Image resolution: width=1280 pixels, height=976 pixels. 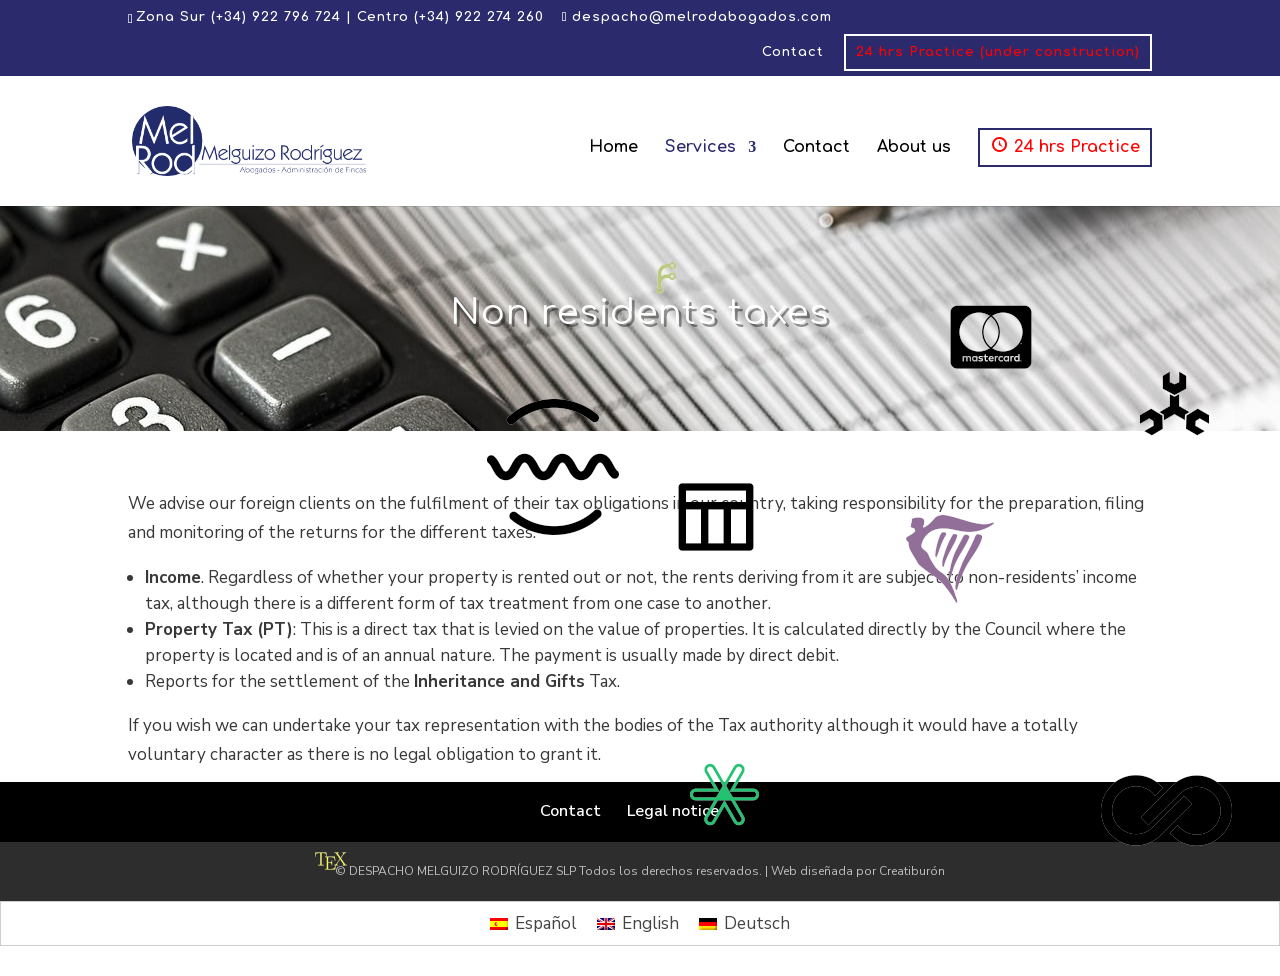 I want to click on pay with mastercard, so click(x=991, y=337).